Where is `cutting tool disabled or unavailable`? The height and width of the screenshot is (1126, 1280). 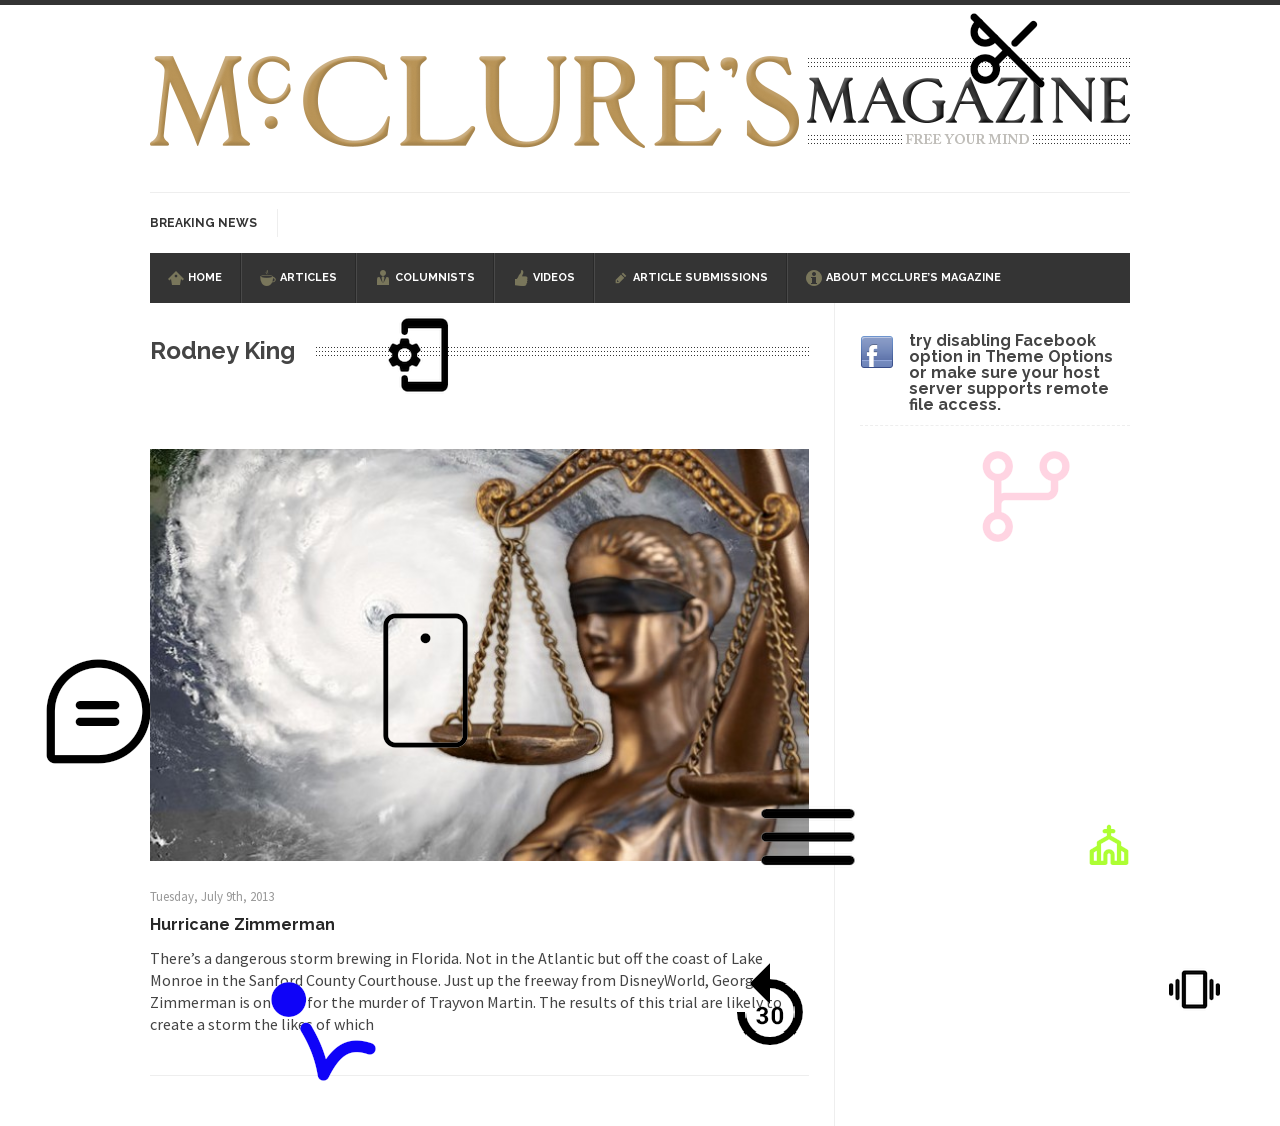
cutting tool disabled or unavailable is located at coordinates (1007, 50).